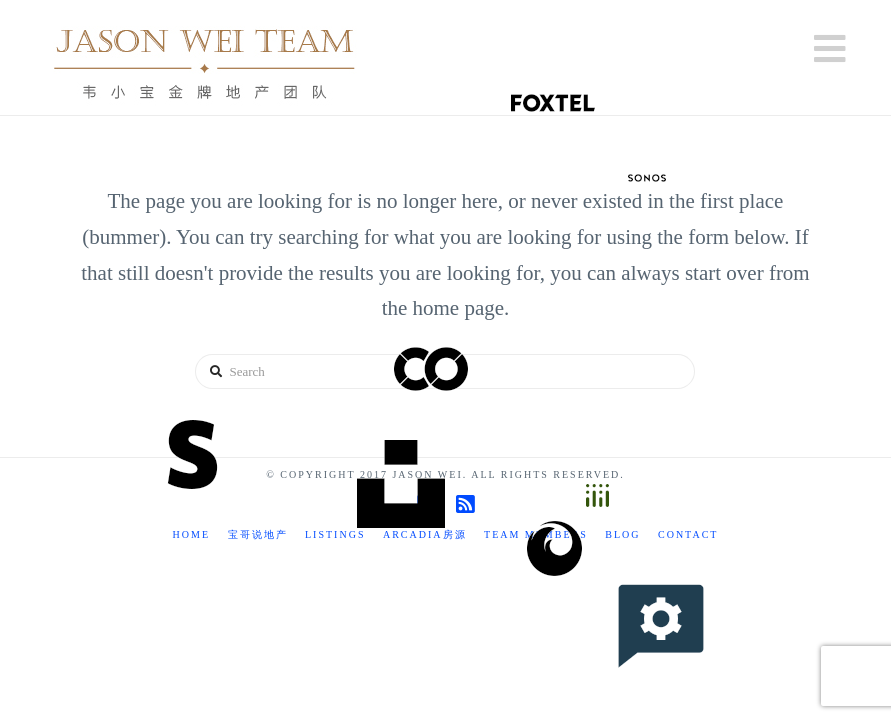  Describe the element at coordinates (647, 178) in the screenshot. I see `open the Sonos app` at that location.